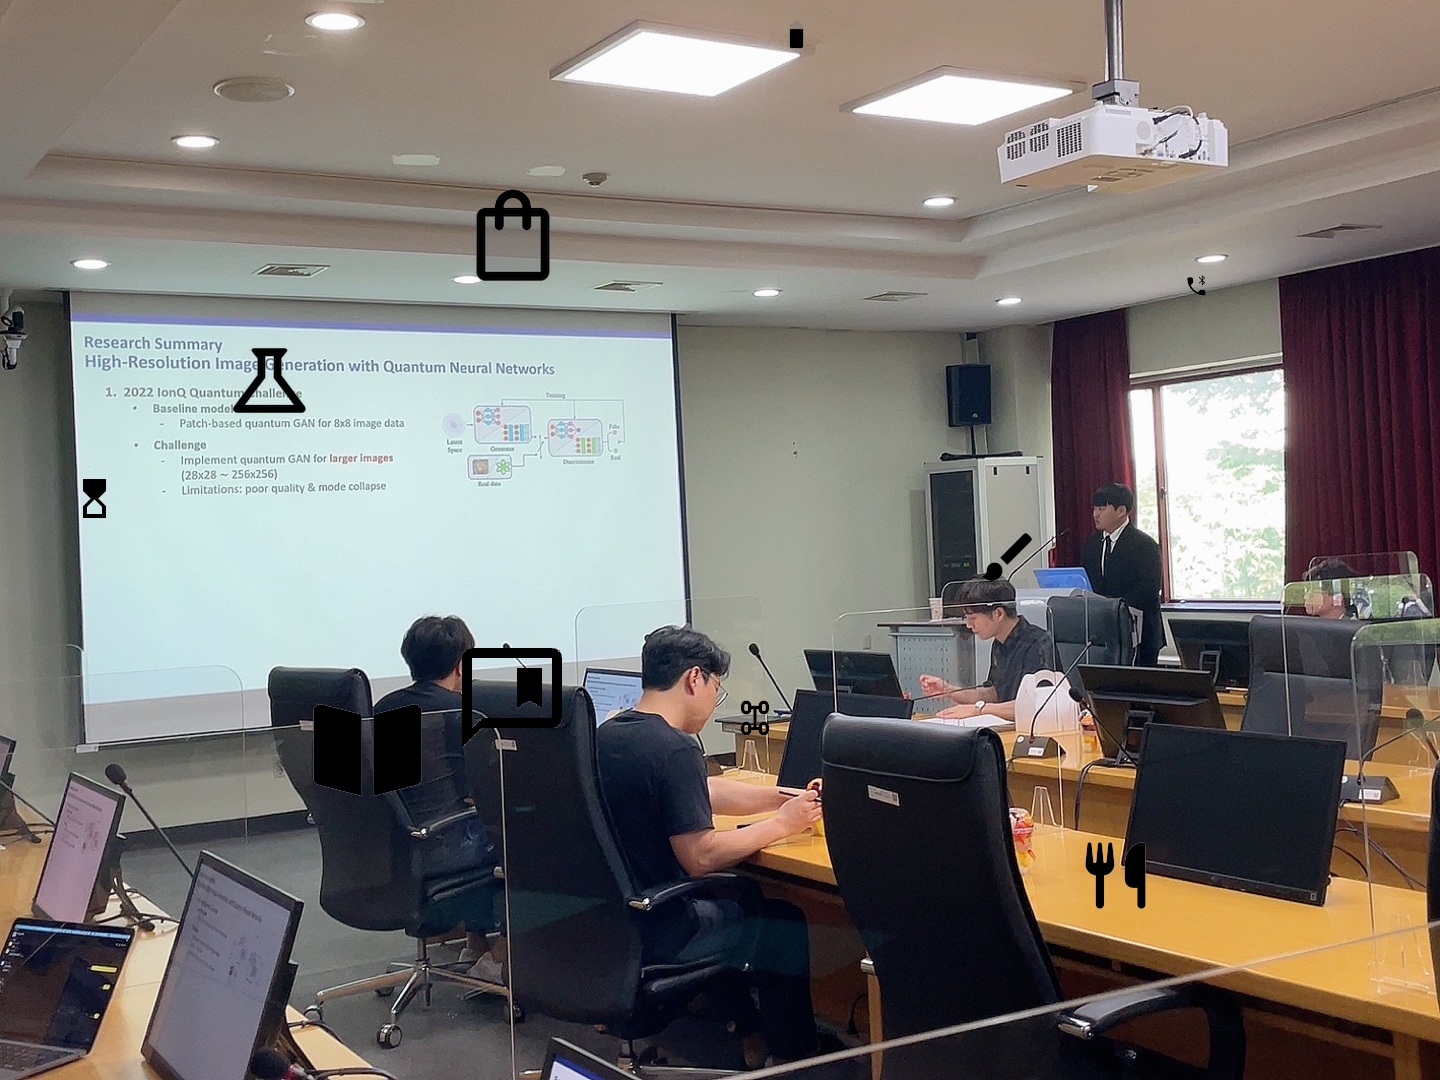 The image size is (1440, 1080). Describe the element at coordinates (755, 718) in the screenshot. I see `select 4WD or all-wheel drive mode` at that location.